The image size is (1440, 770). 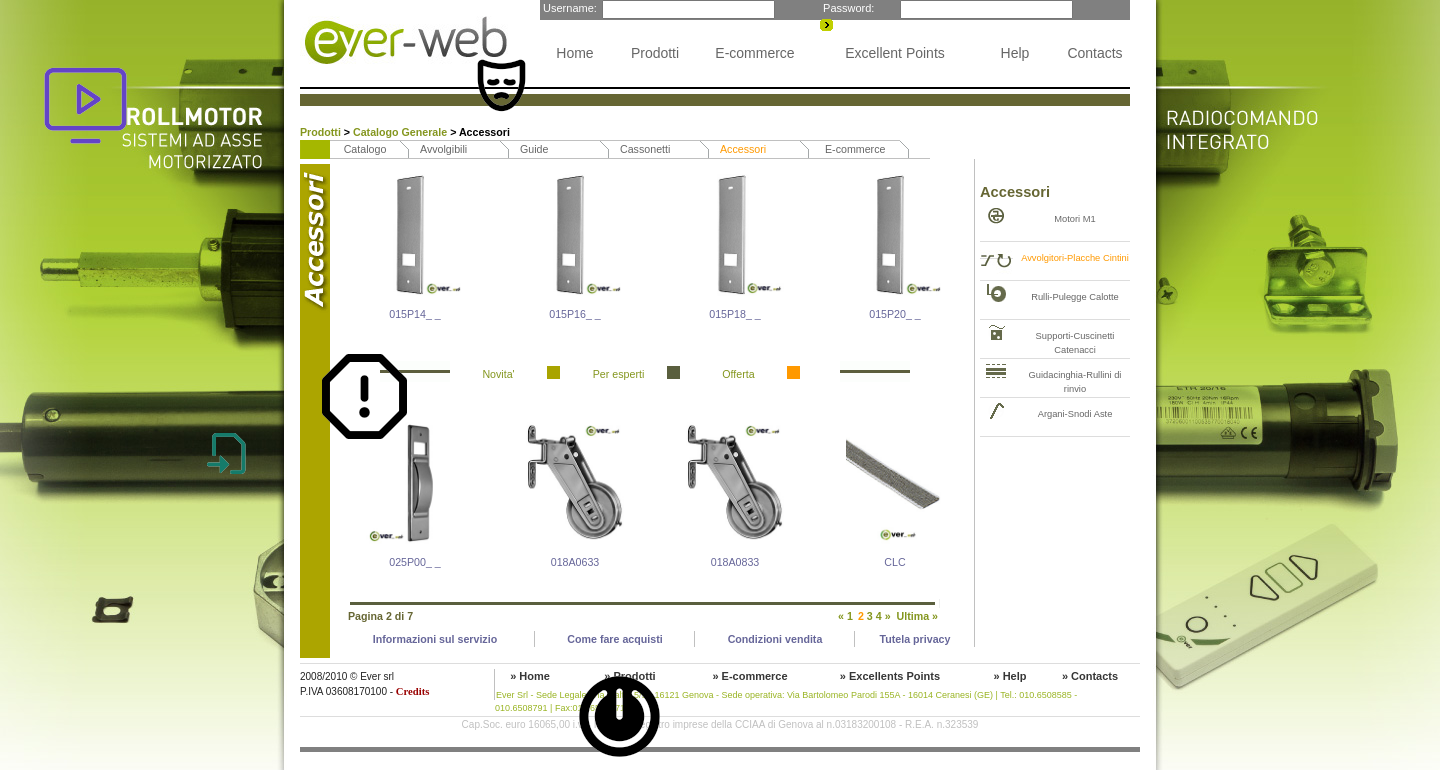 What do you see at coordinates (85, 102) in the screenshot?
I see `play video on desktop display` at bounding box center [85, 102].